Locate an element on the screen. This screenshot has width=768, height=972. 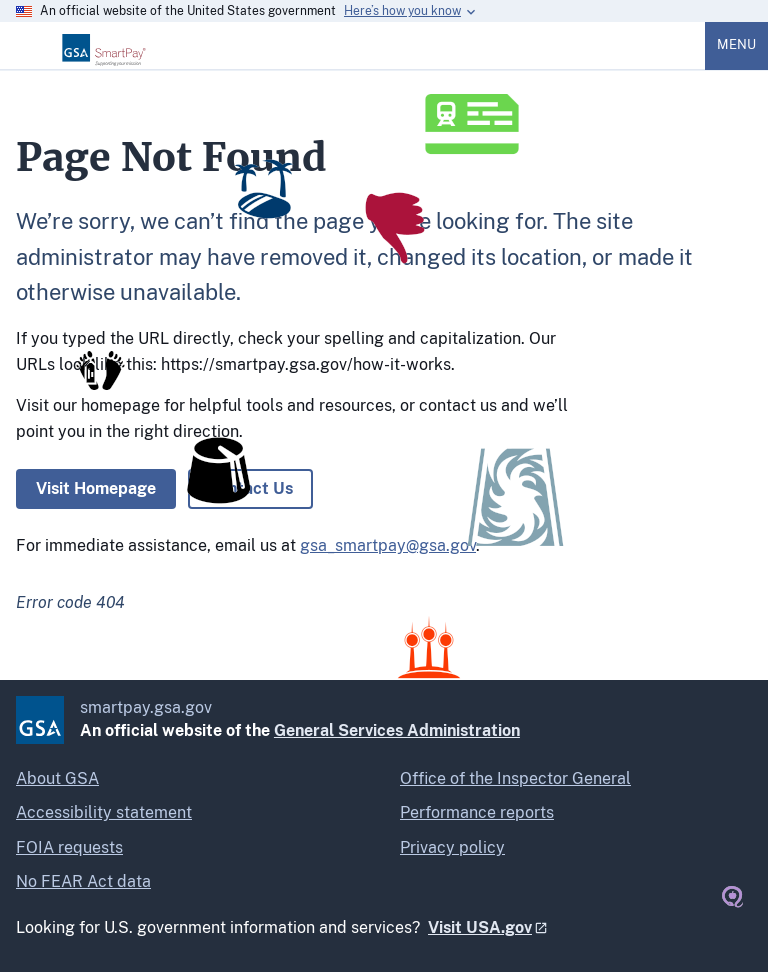
indicates a temptation or forbidden choice in gameplay is located at coordinates (732, 896).